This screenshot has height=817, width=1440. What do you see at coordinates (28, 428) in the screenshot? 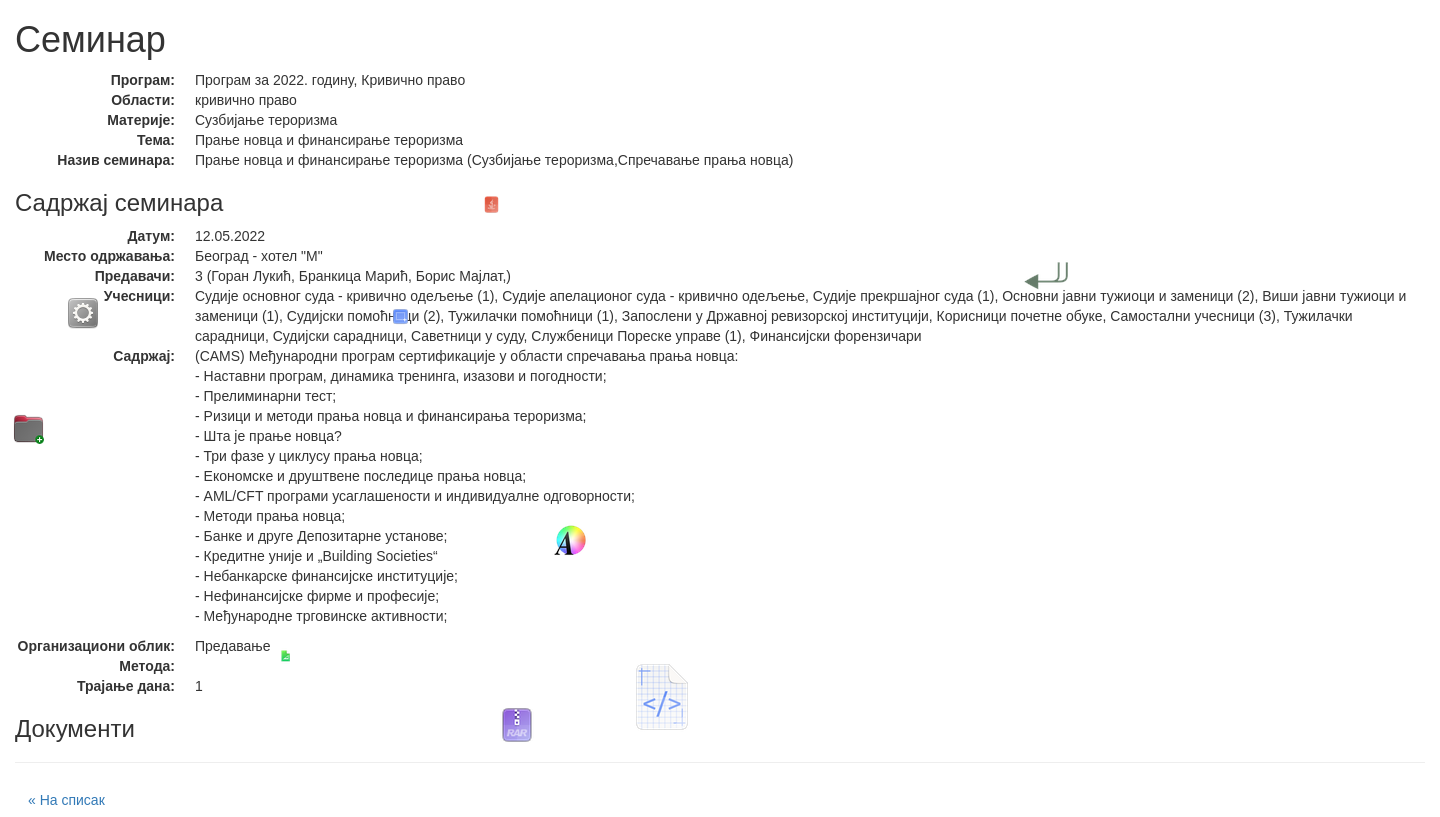
I see `create a new folder` at bounding box center [28, 428].